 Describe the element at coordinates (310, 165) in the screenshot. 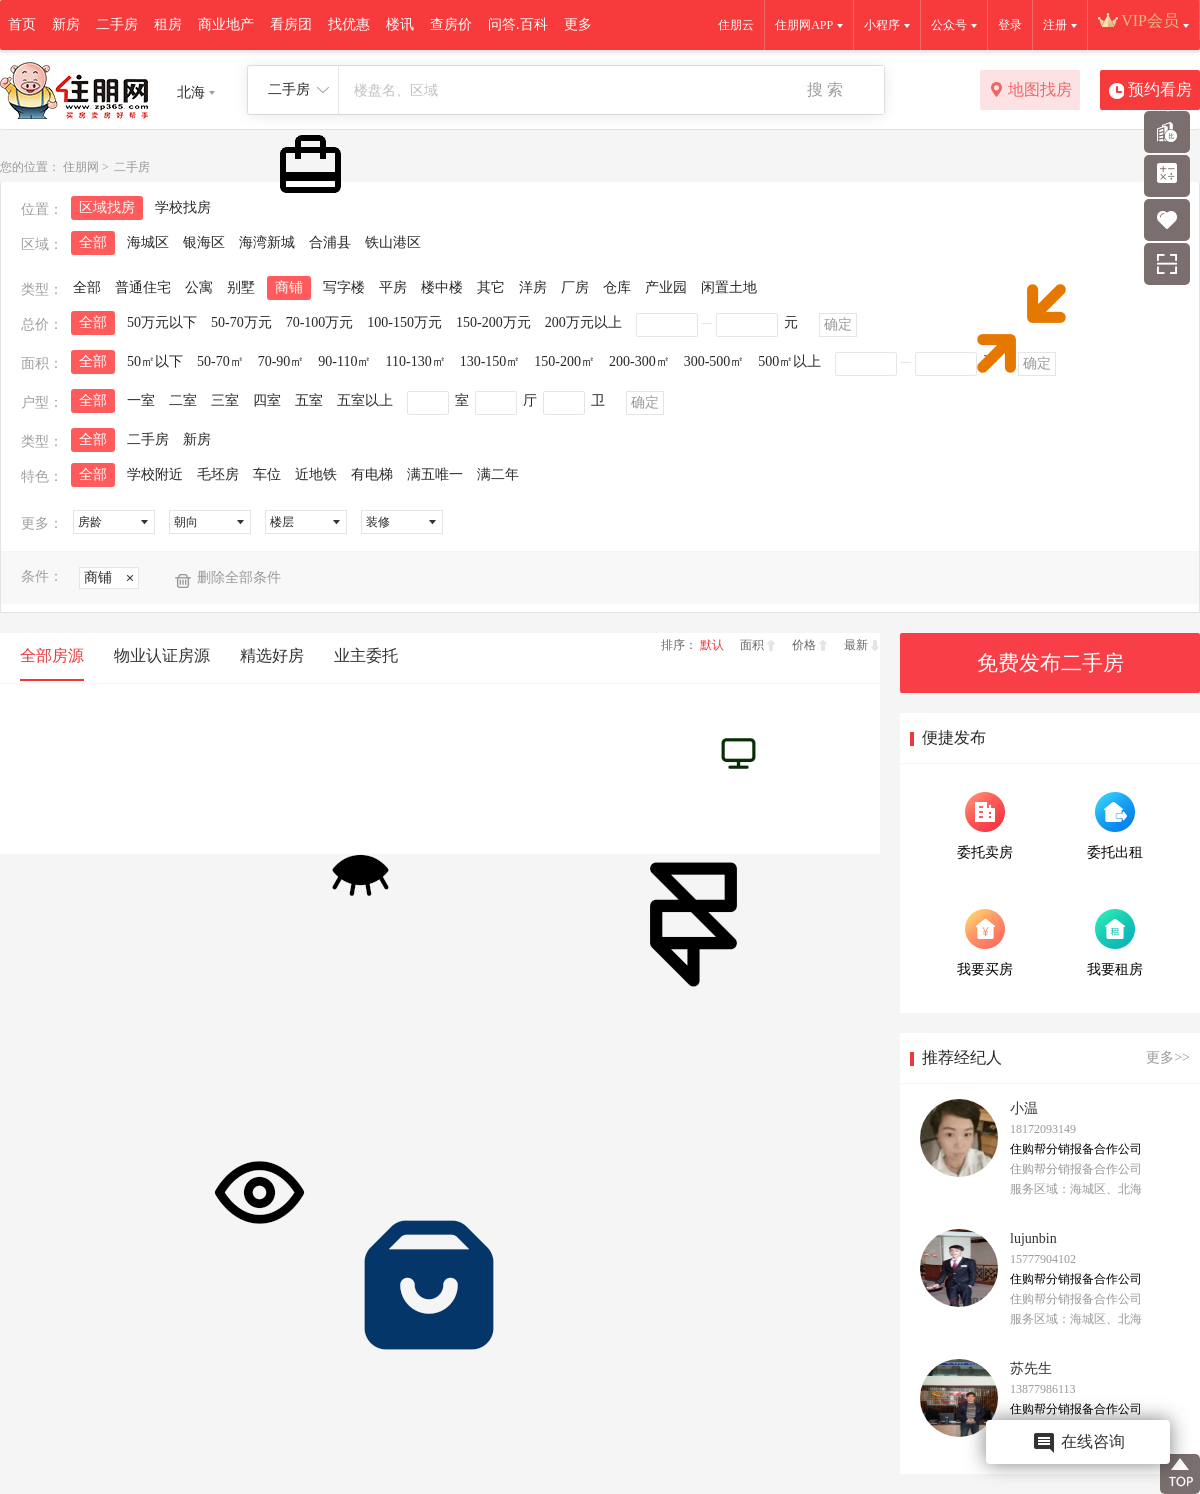

I see `access travel documents or boarding passes` at that location.